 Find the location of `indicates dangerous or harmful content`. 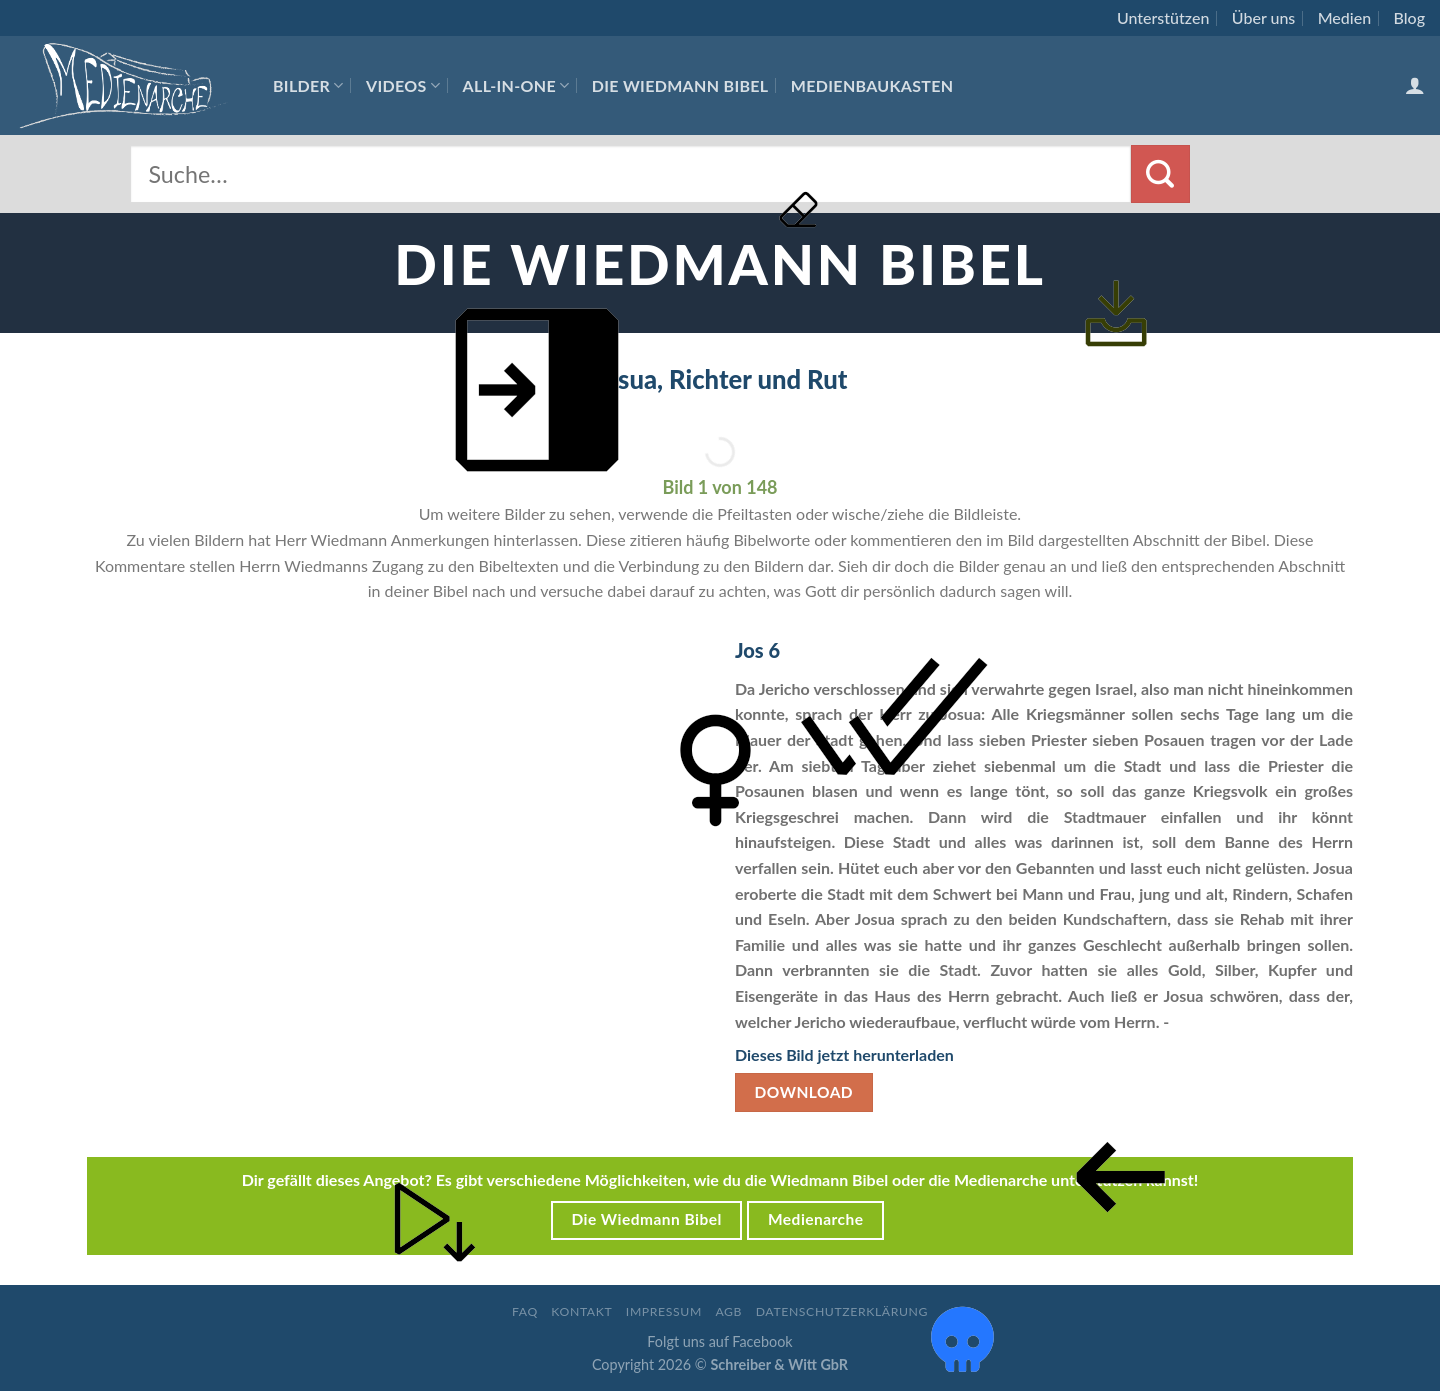

indicates dangerous or harmful content is located at coordinates (962, 1340).